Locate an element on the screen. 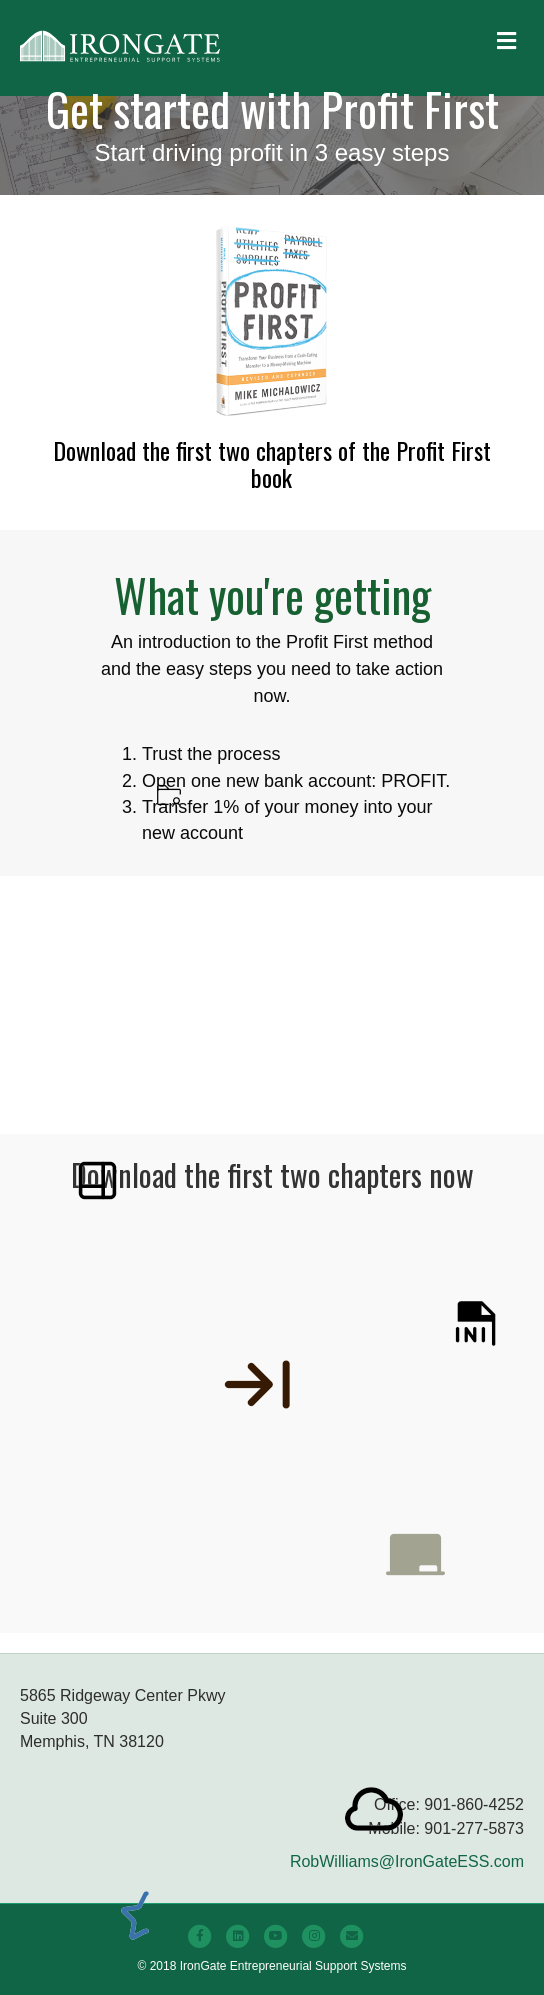 The width and height of the screenshot is (544, 1995). open whiteboard or presentation mode is located at coordinates (415, 1555).